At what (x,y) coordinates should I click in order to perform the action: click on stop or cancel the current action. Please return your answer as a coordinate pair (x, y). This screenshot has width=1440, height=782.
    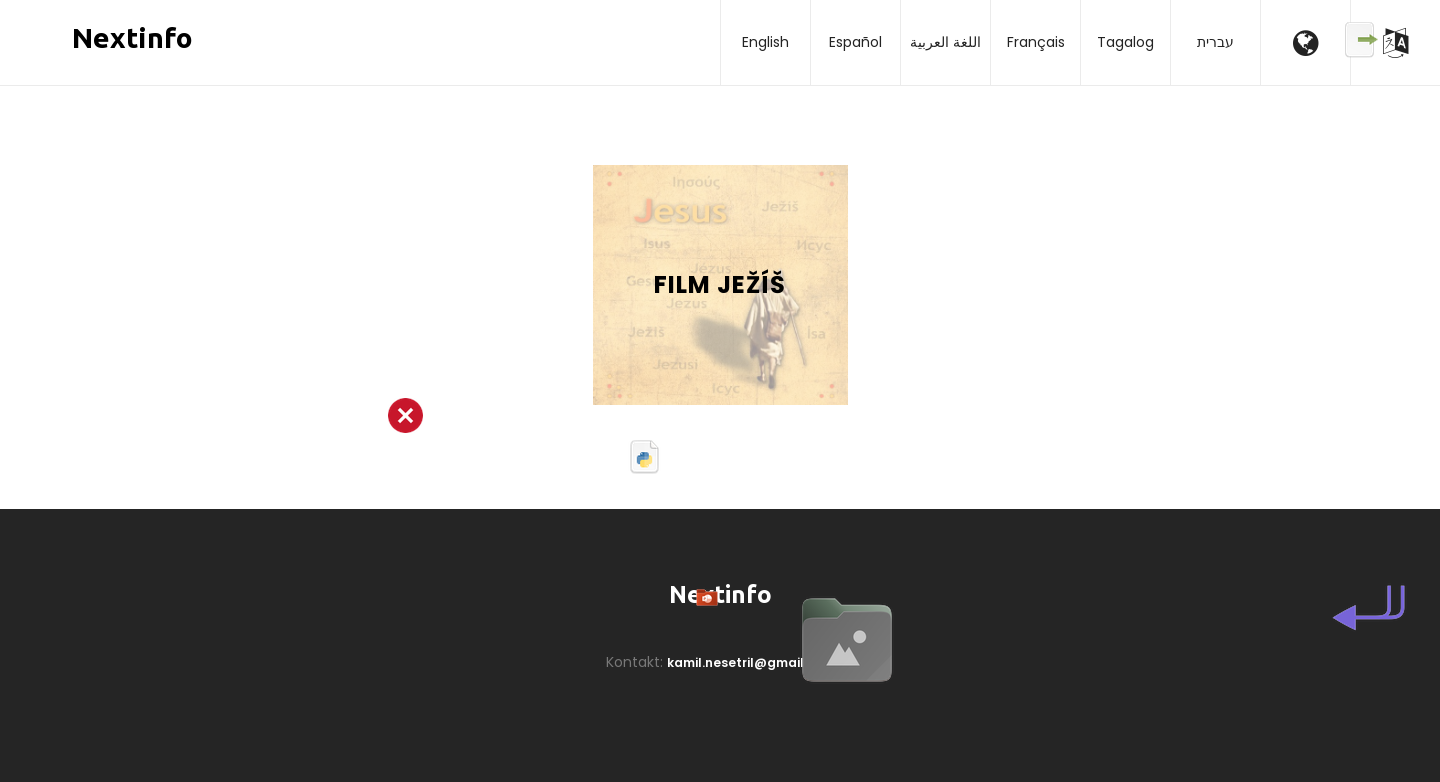
    Looking at the image, I should click on (405, 415).